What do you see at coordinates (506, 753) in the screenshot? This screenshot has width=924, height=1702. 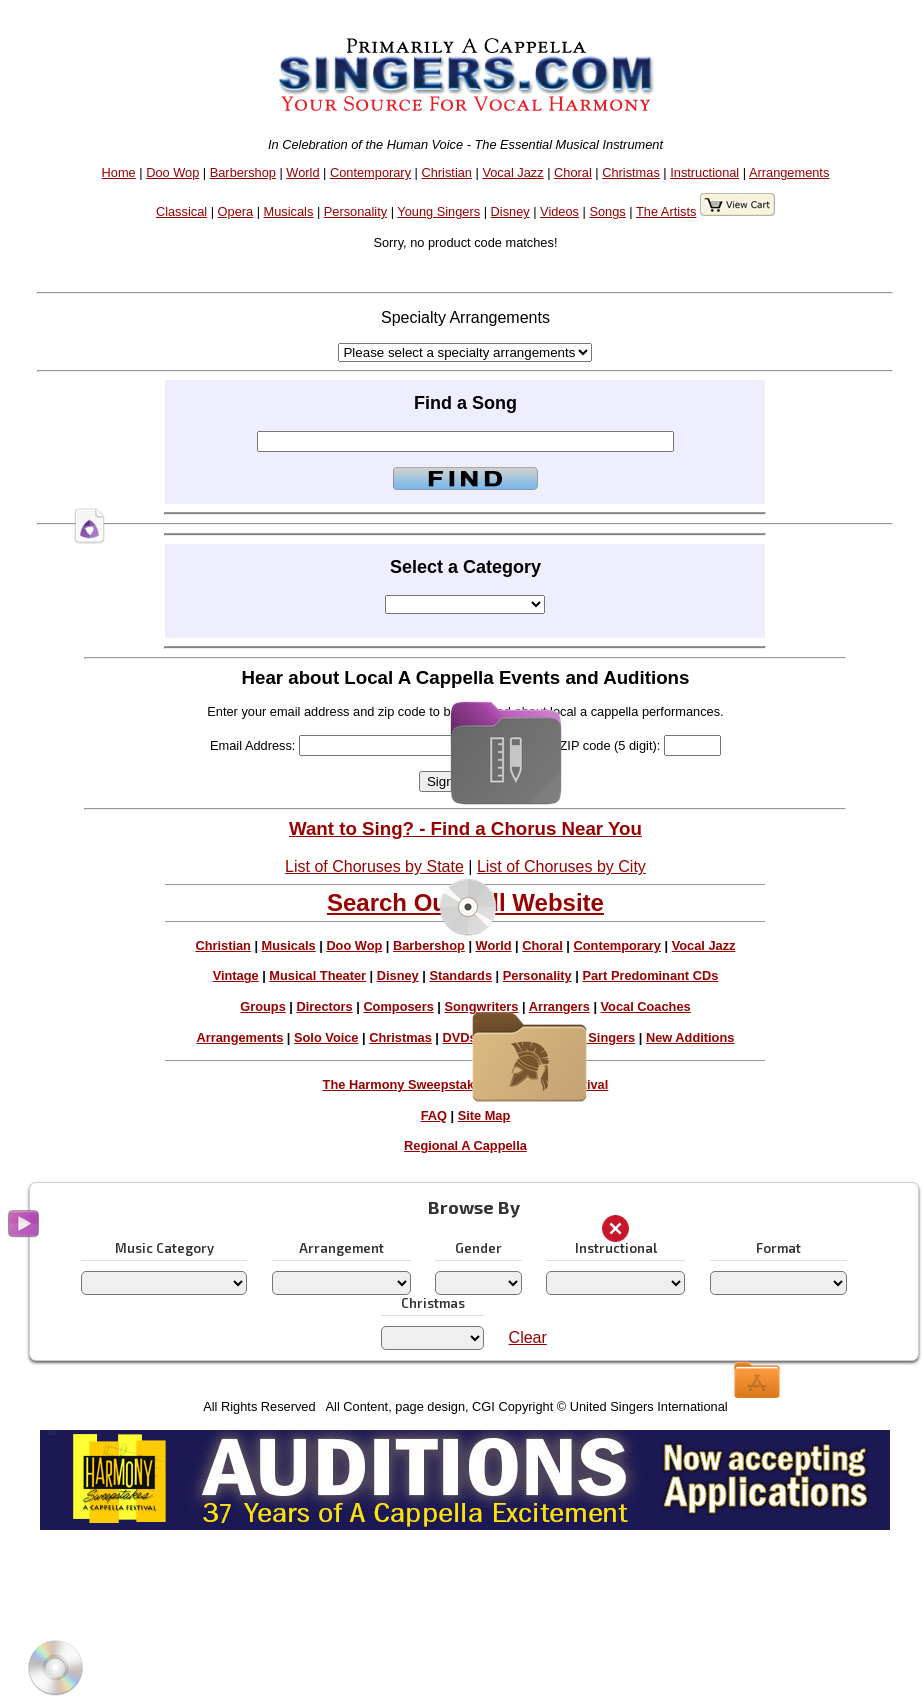 I see `open templates folder` at bounding box center [506, 753].